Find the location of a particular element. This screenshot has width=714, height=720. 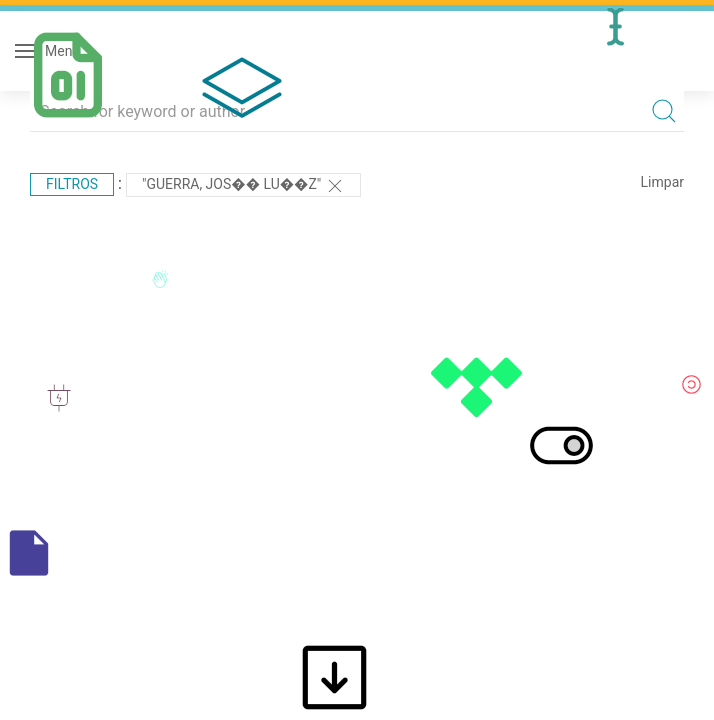

open TIDAL music streaming app is located at coordinates (476, 384).